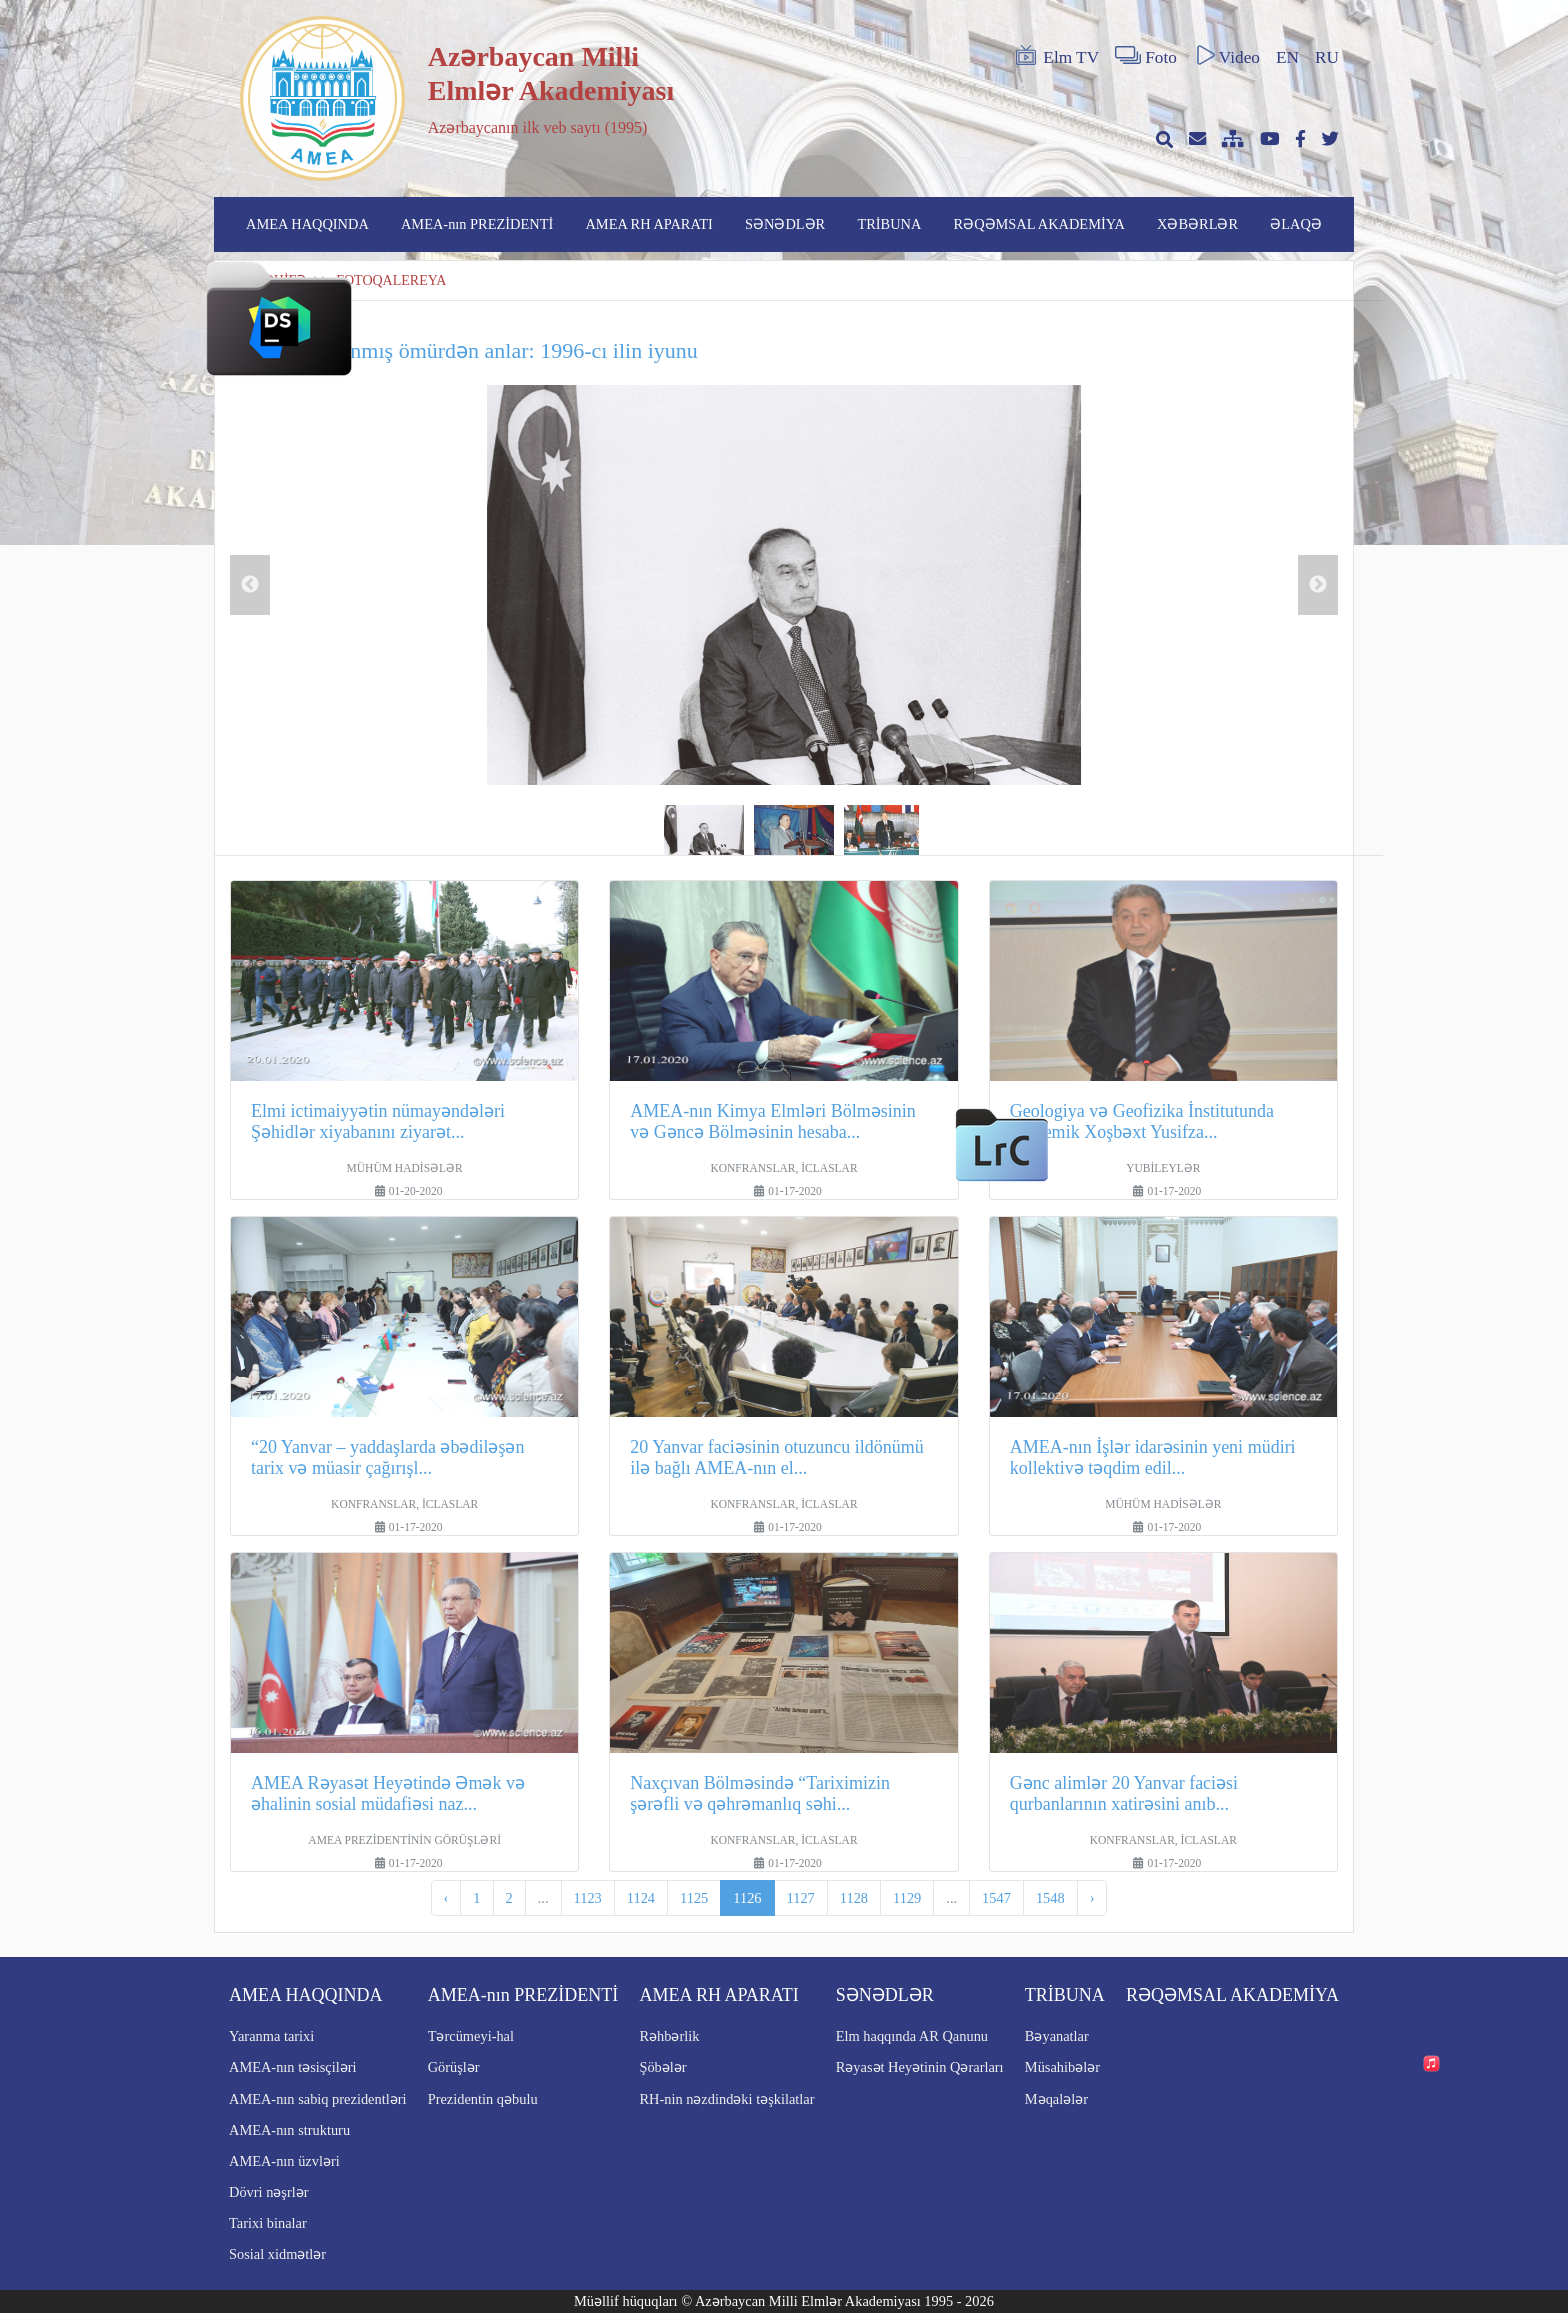  What do you see at coordinates (1431, 2063) in the screenshot?
I see `open apple music app` at bounding box center [1431, 2063].